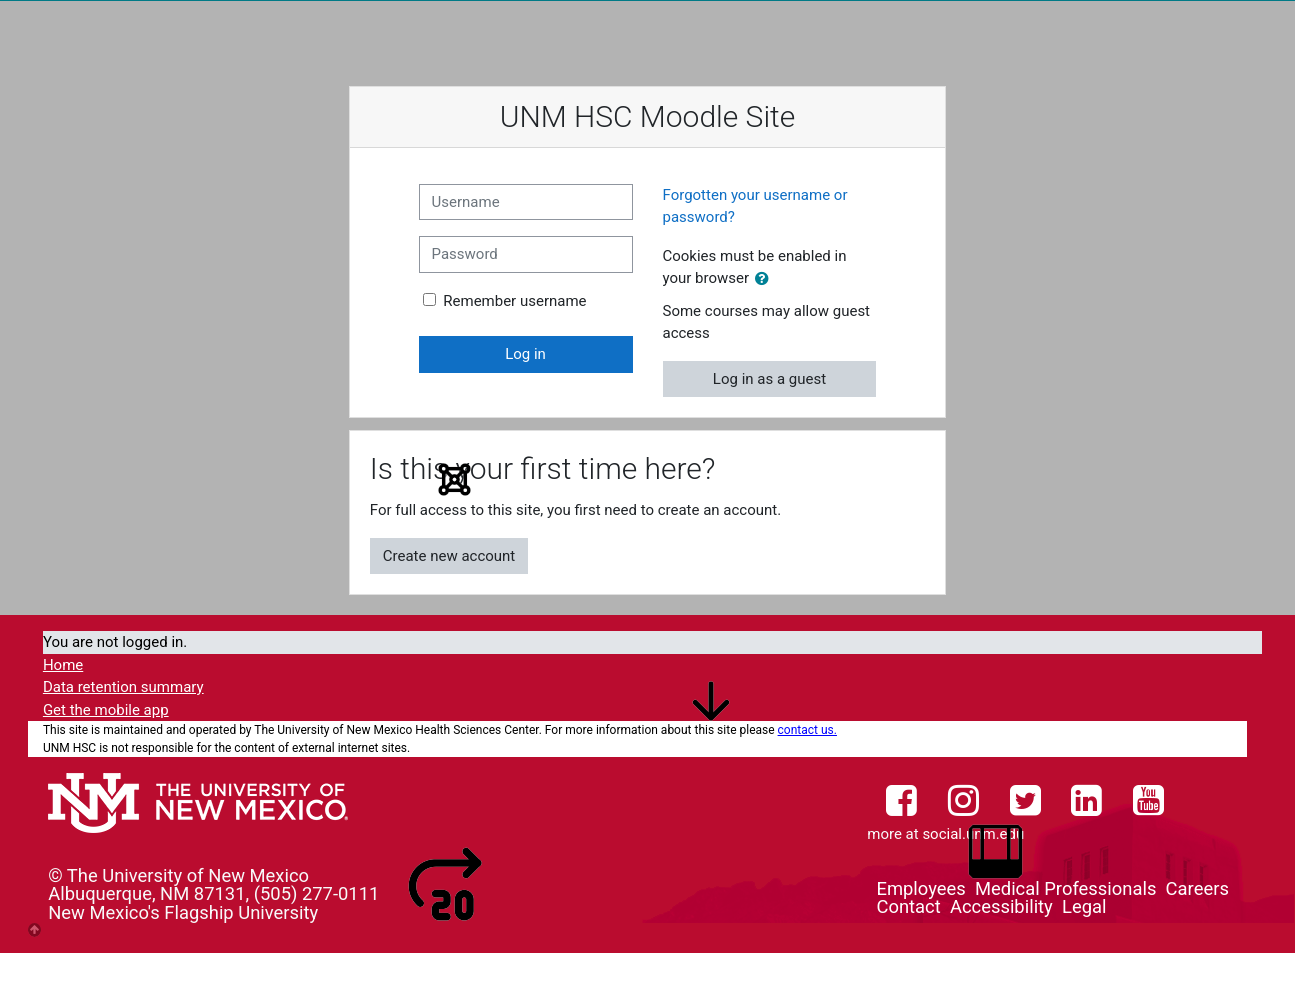 Image resolution: width=1295 pixels, height=991 pixels. I want to click on scroll down or view more content, so click(711, 701).